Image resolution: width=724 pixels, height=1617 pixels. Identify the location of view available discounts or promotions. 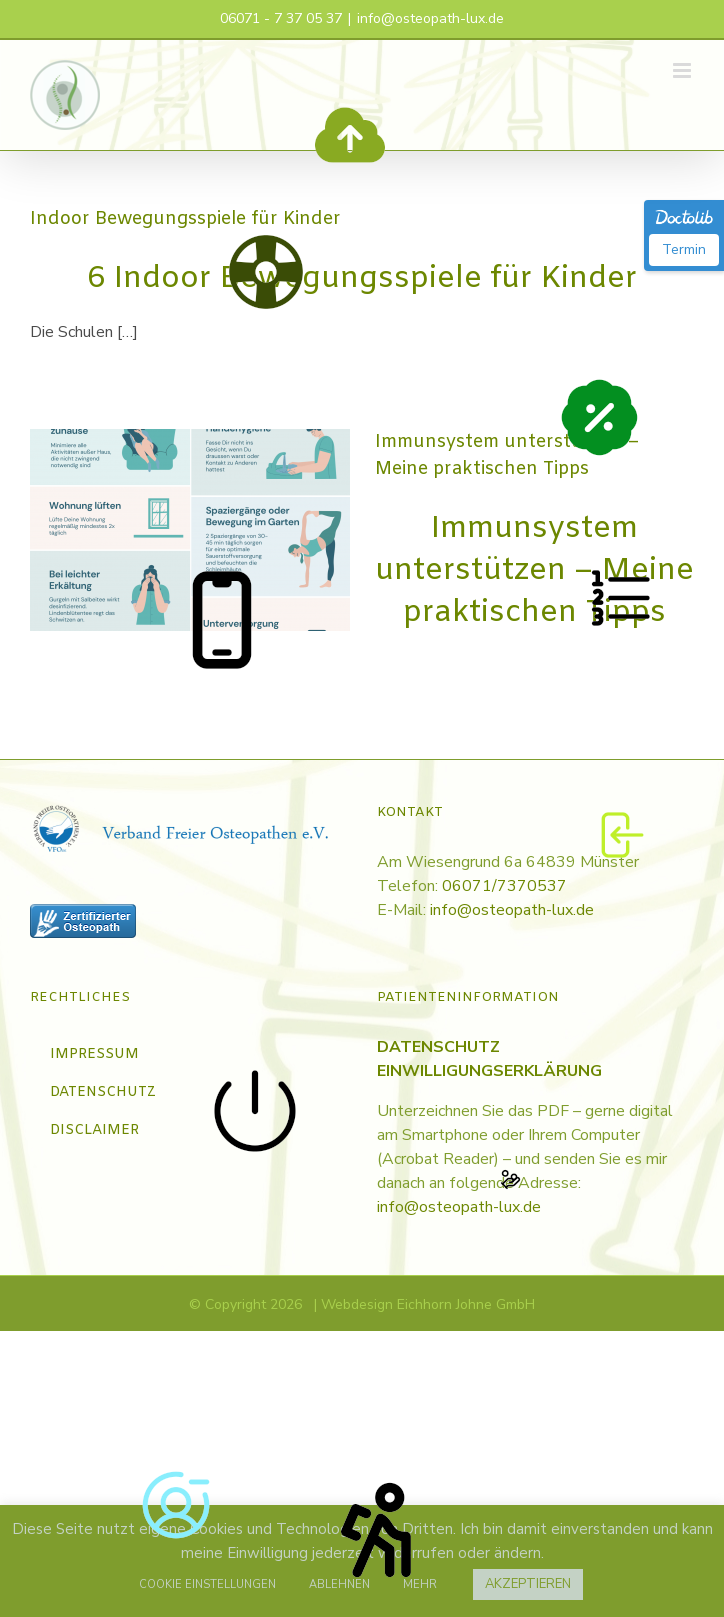
(599, 417).